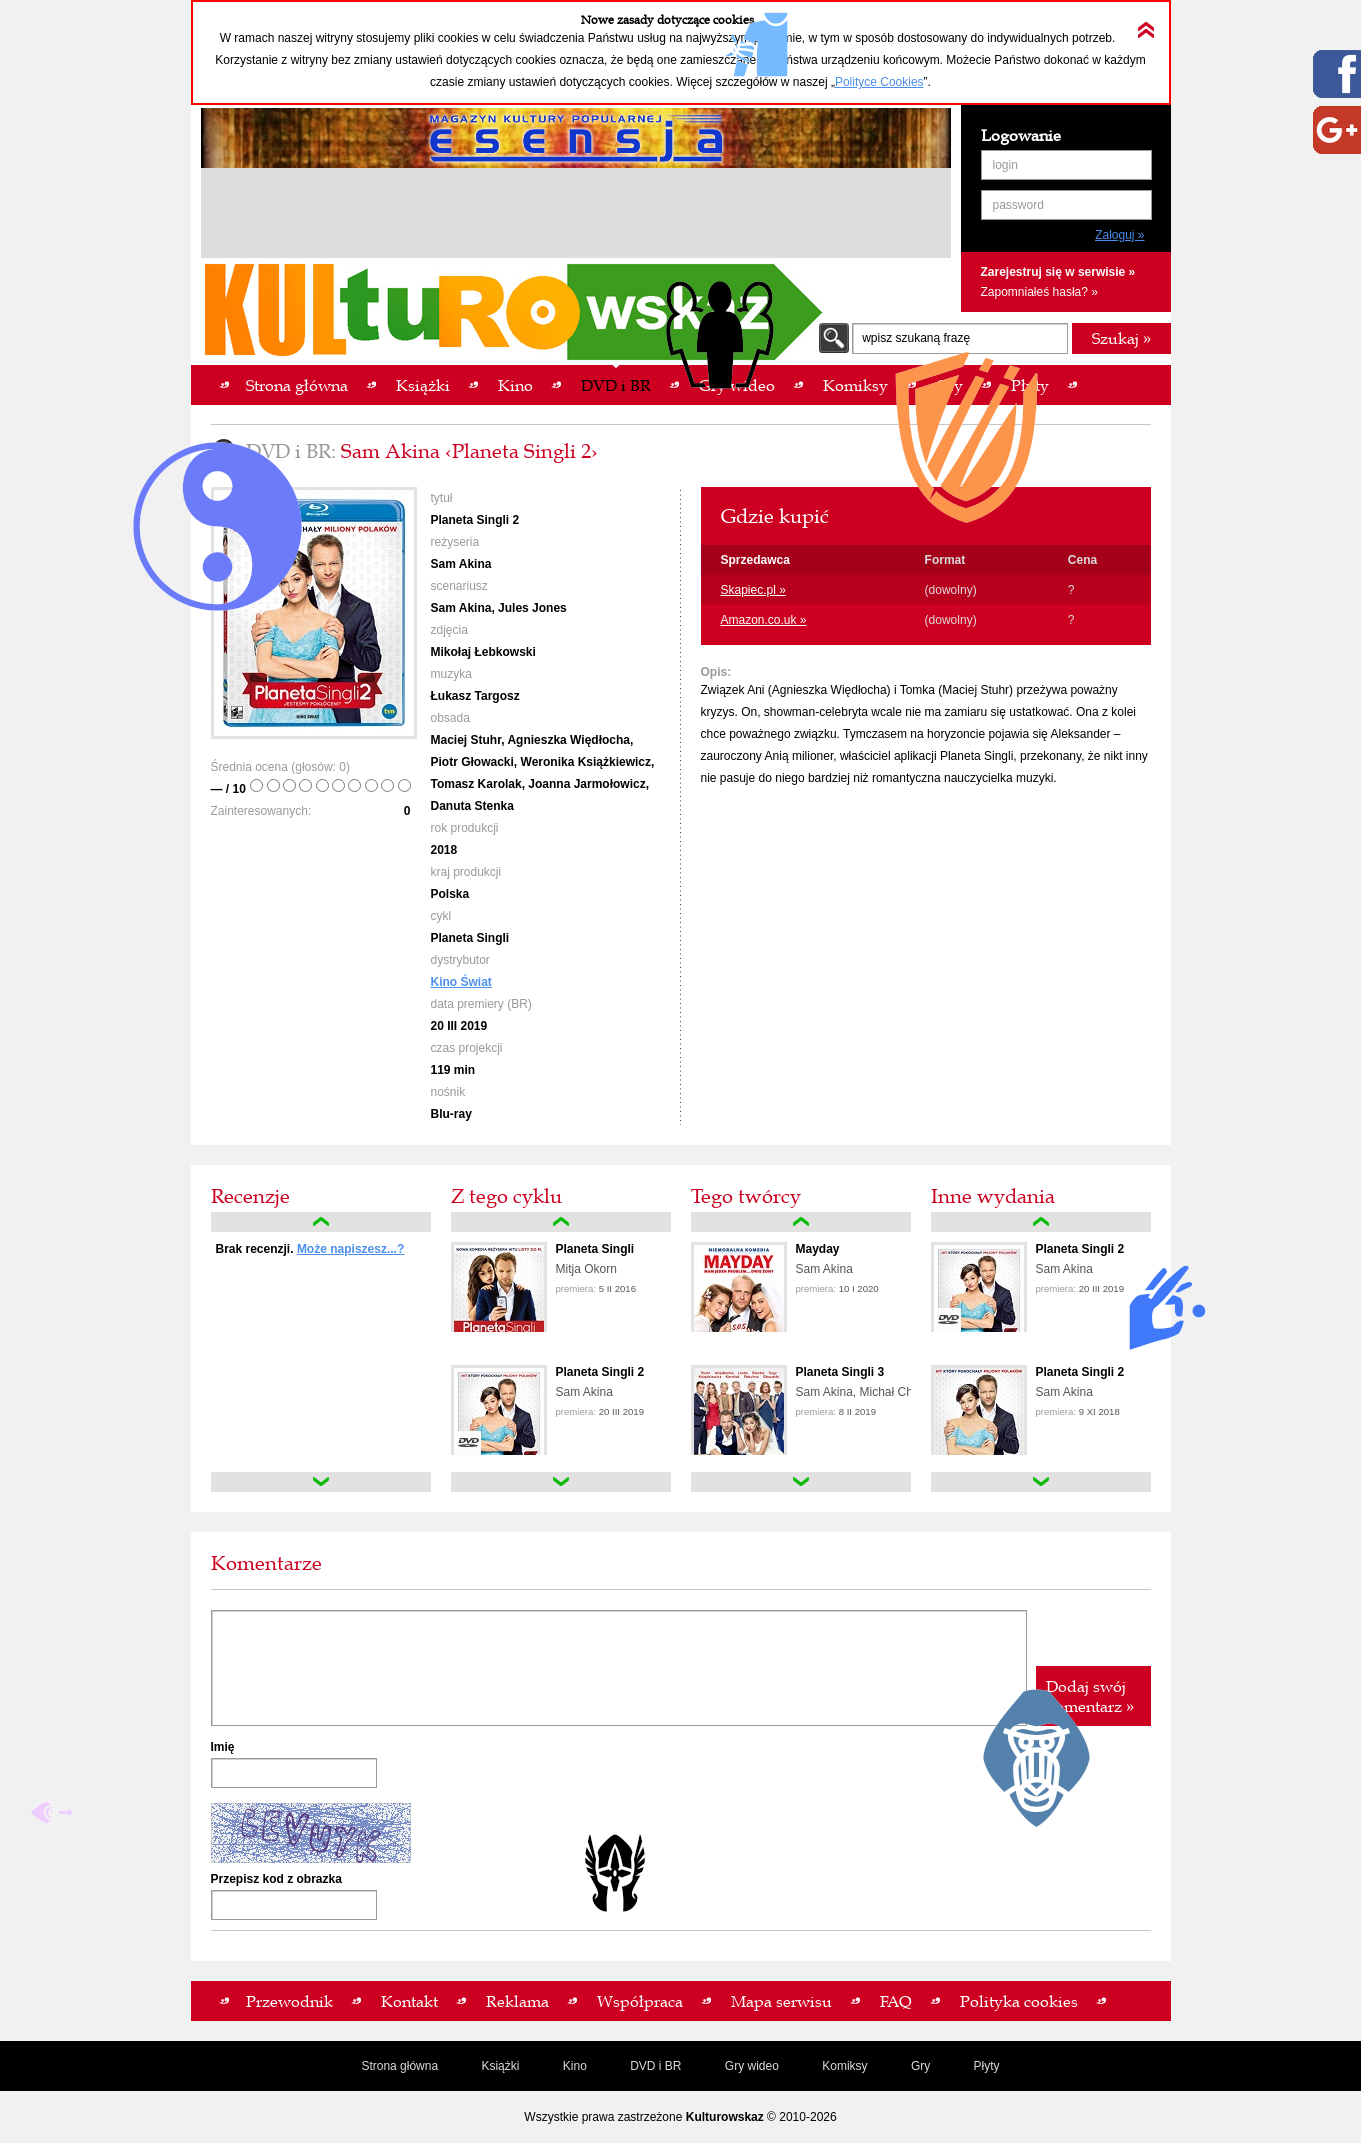 This screenshot has width=1361, height=2143. What do you see at coordinates (52, 1812) in the screenshot?
I see `look at or focus on a target object` at bounding box center [52, 1812].